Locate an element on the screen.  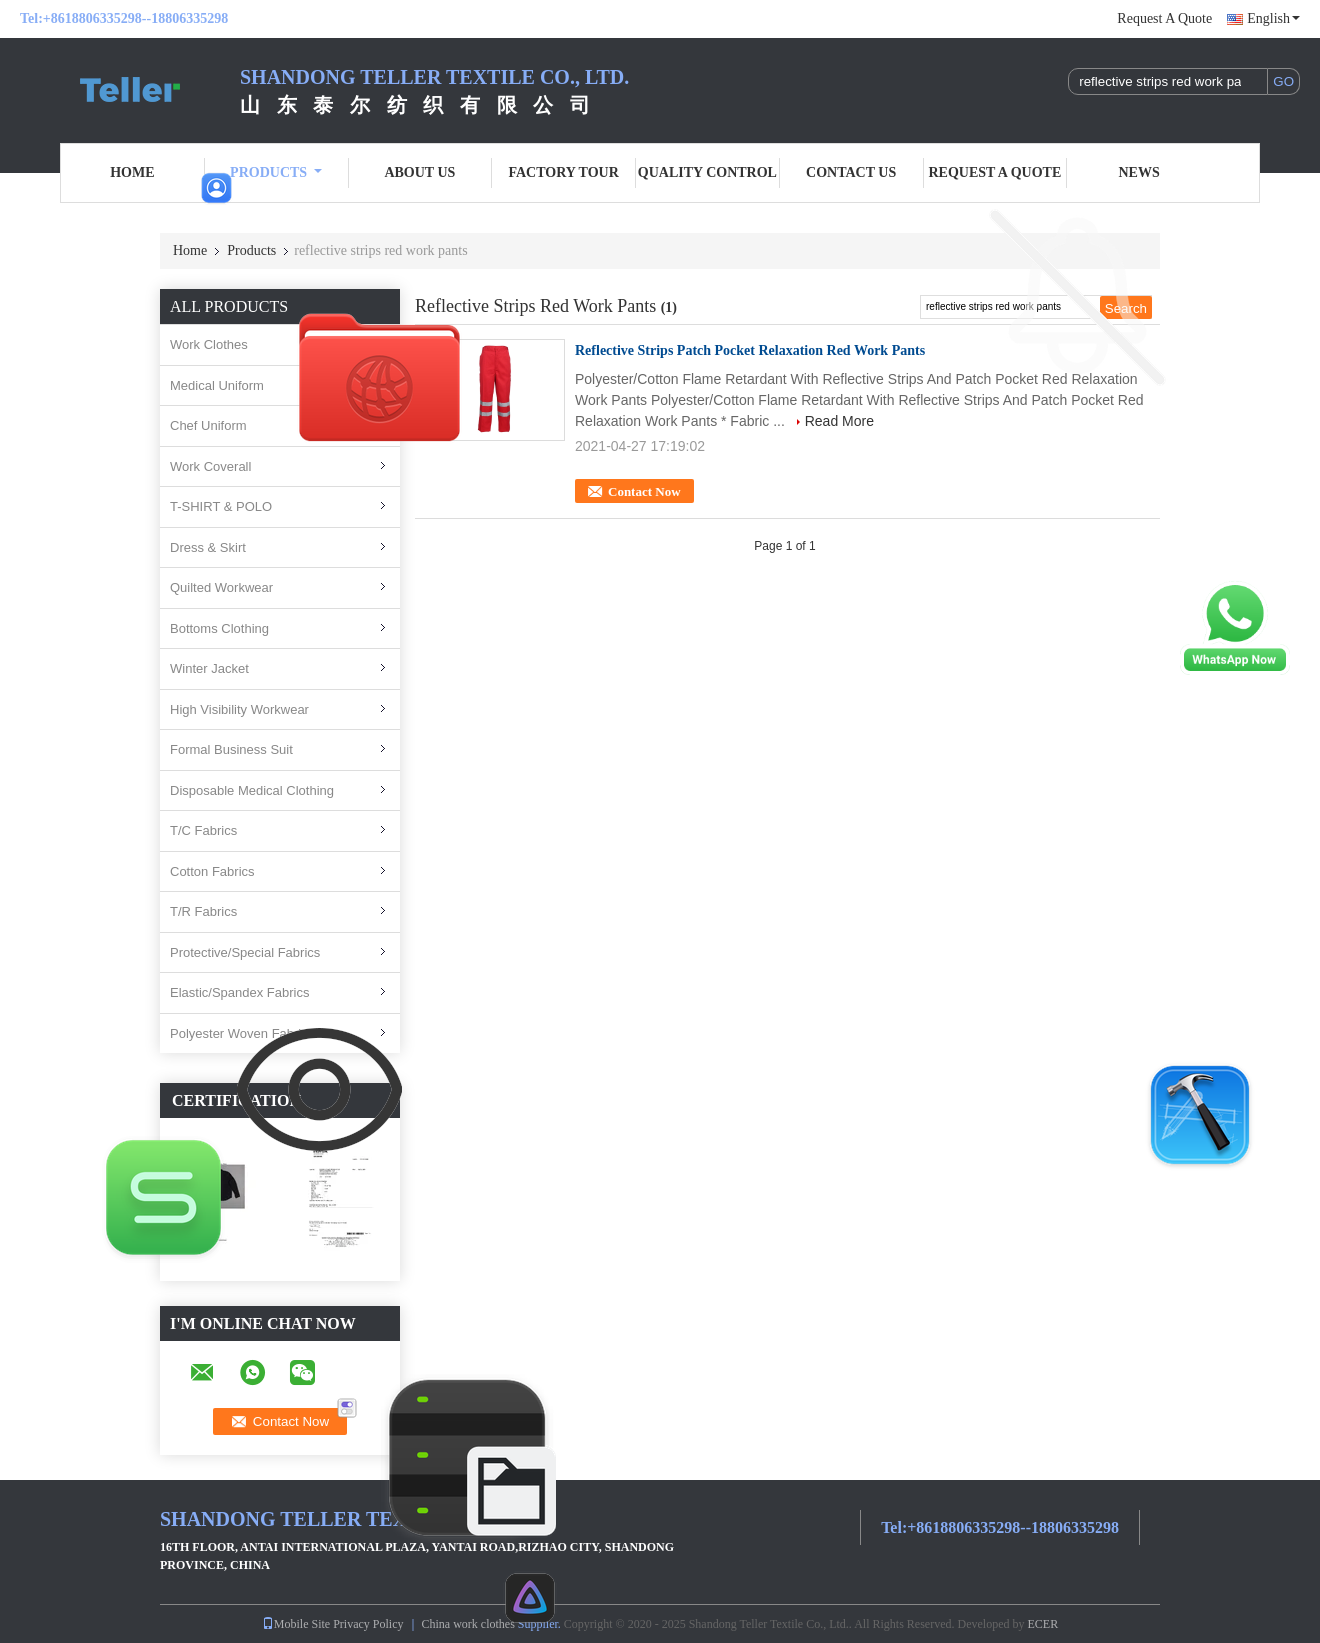
open wps spreadsheets application is located at coordinates (163, 1197).